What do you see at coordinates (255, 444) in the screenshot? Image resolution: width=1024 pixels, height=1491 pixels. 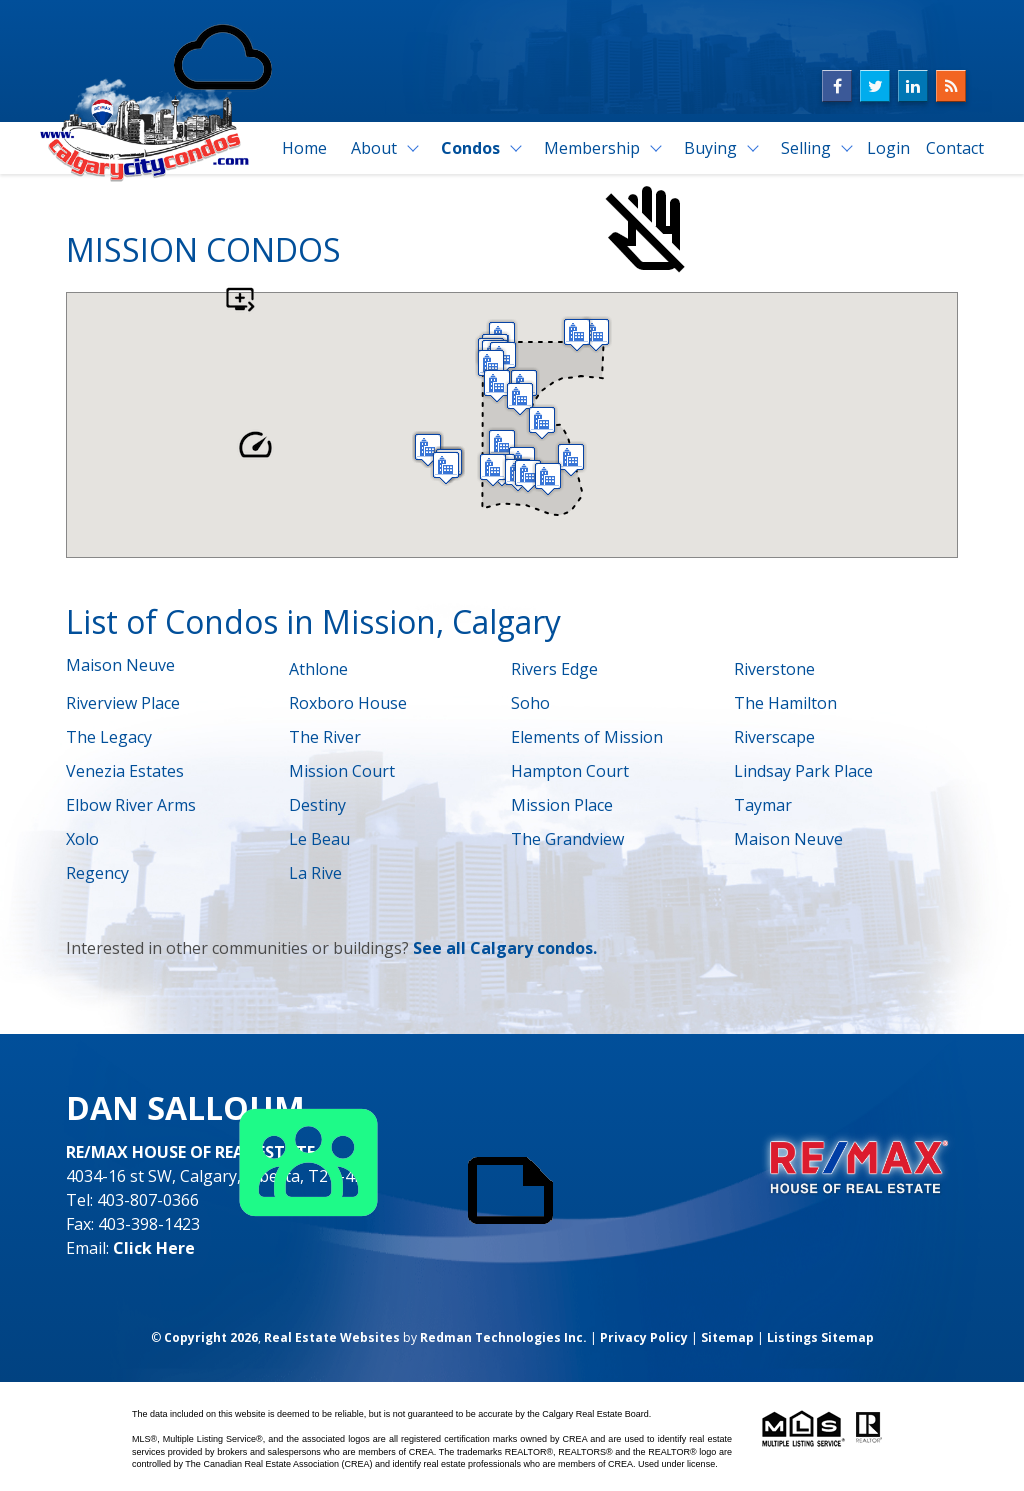 I see `adjust playback speed settings` at bounding box center [255, 444].